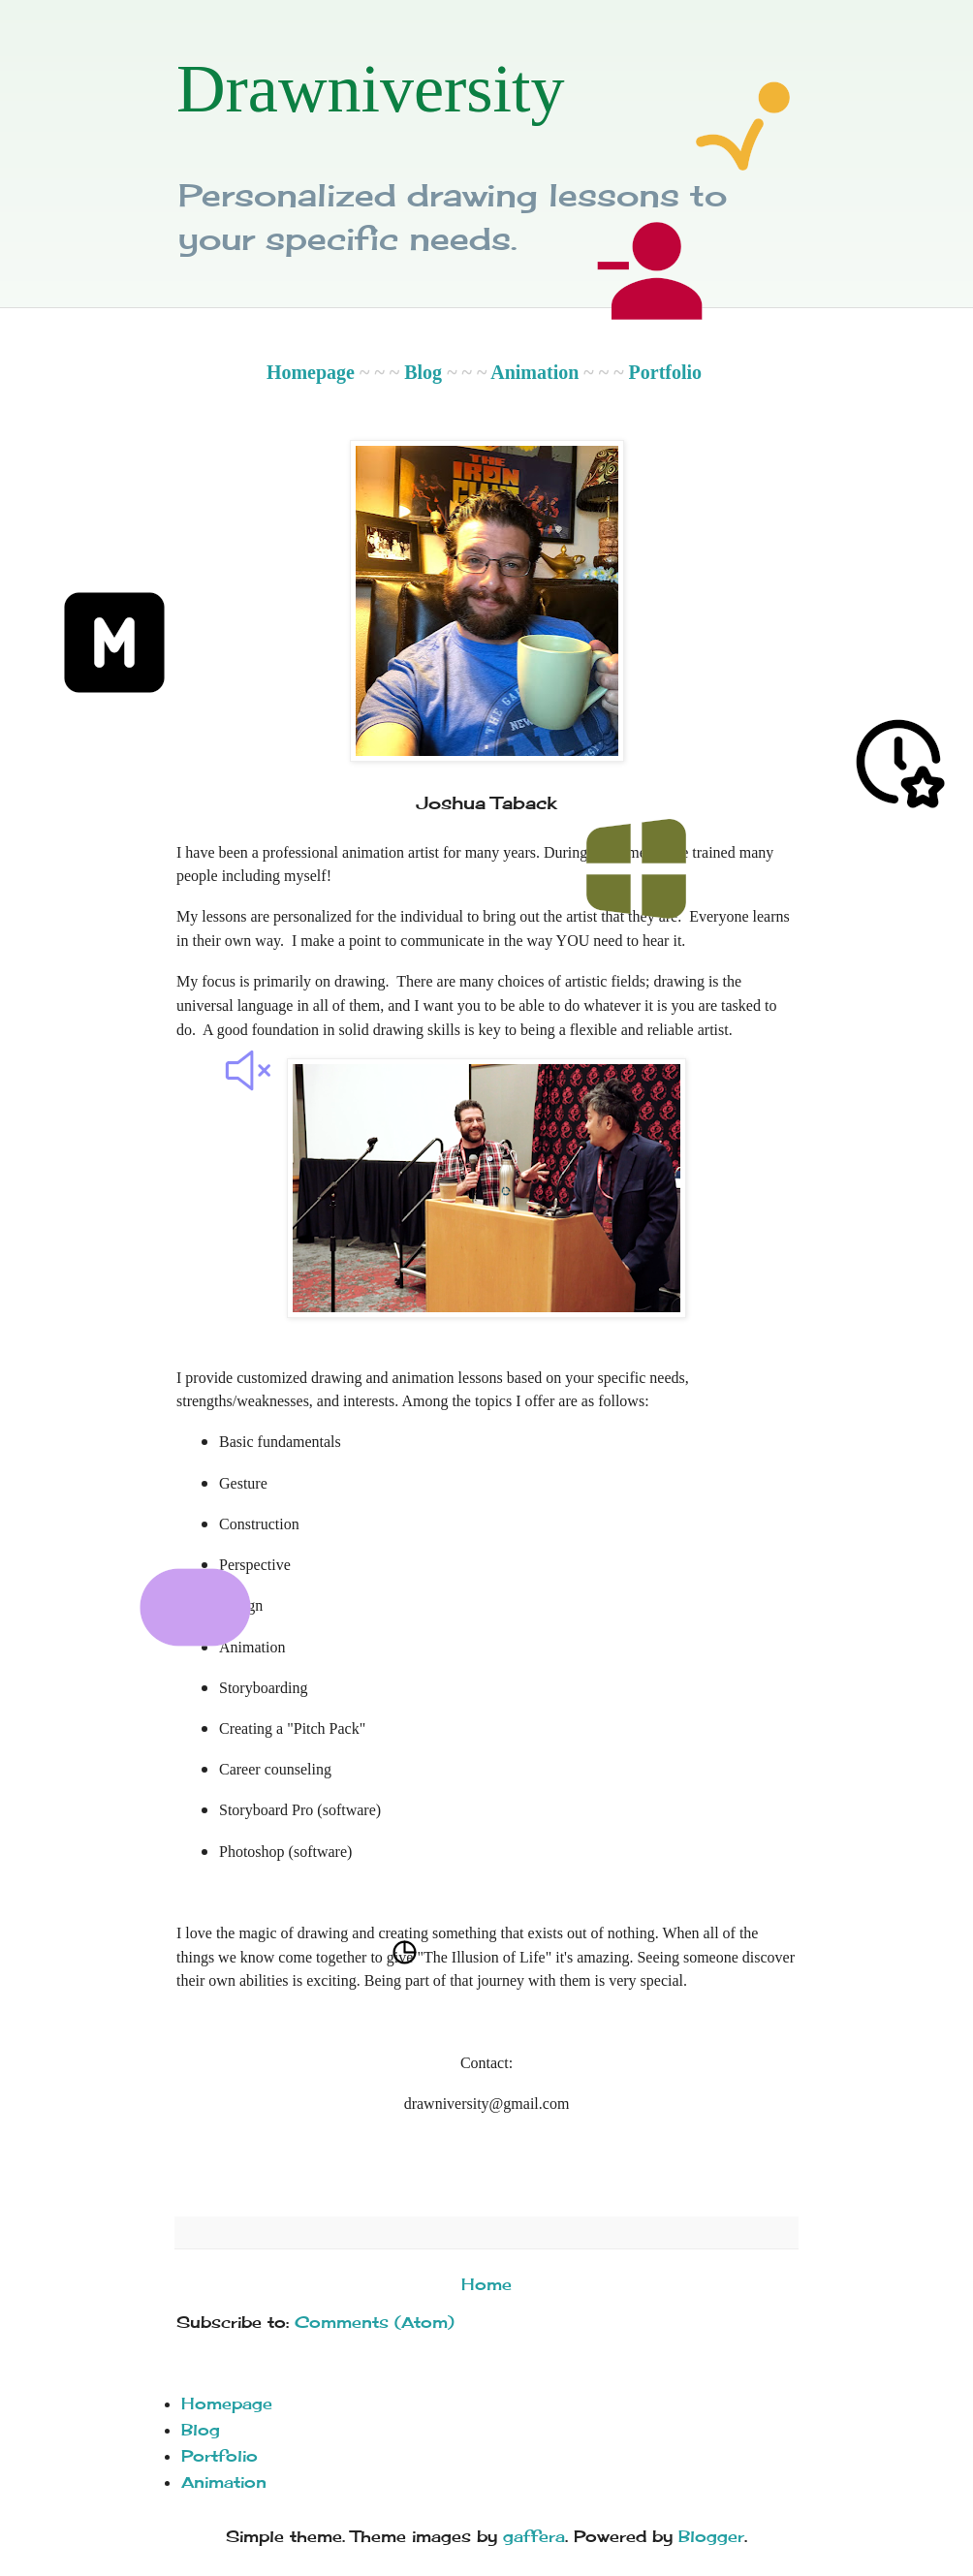  Describe the element at coordinates (636, 868) in the screenshot. I see `windows operating system logo` at that location.